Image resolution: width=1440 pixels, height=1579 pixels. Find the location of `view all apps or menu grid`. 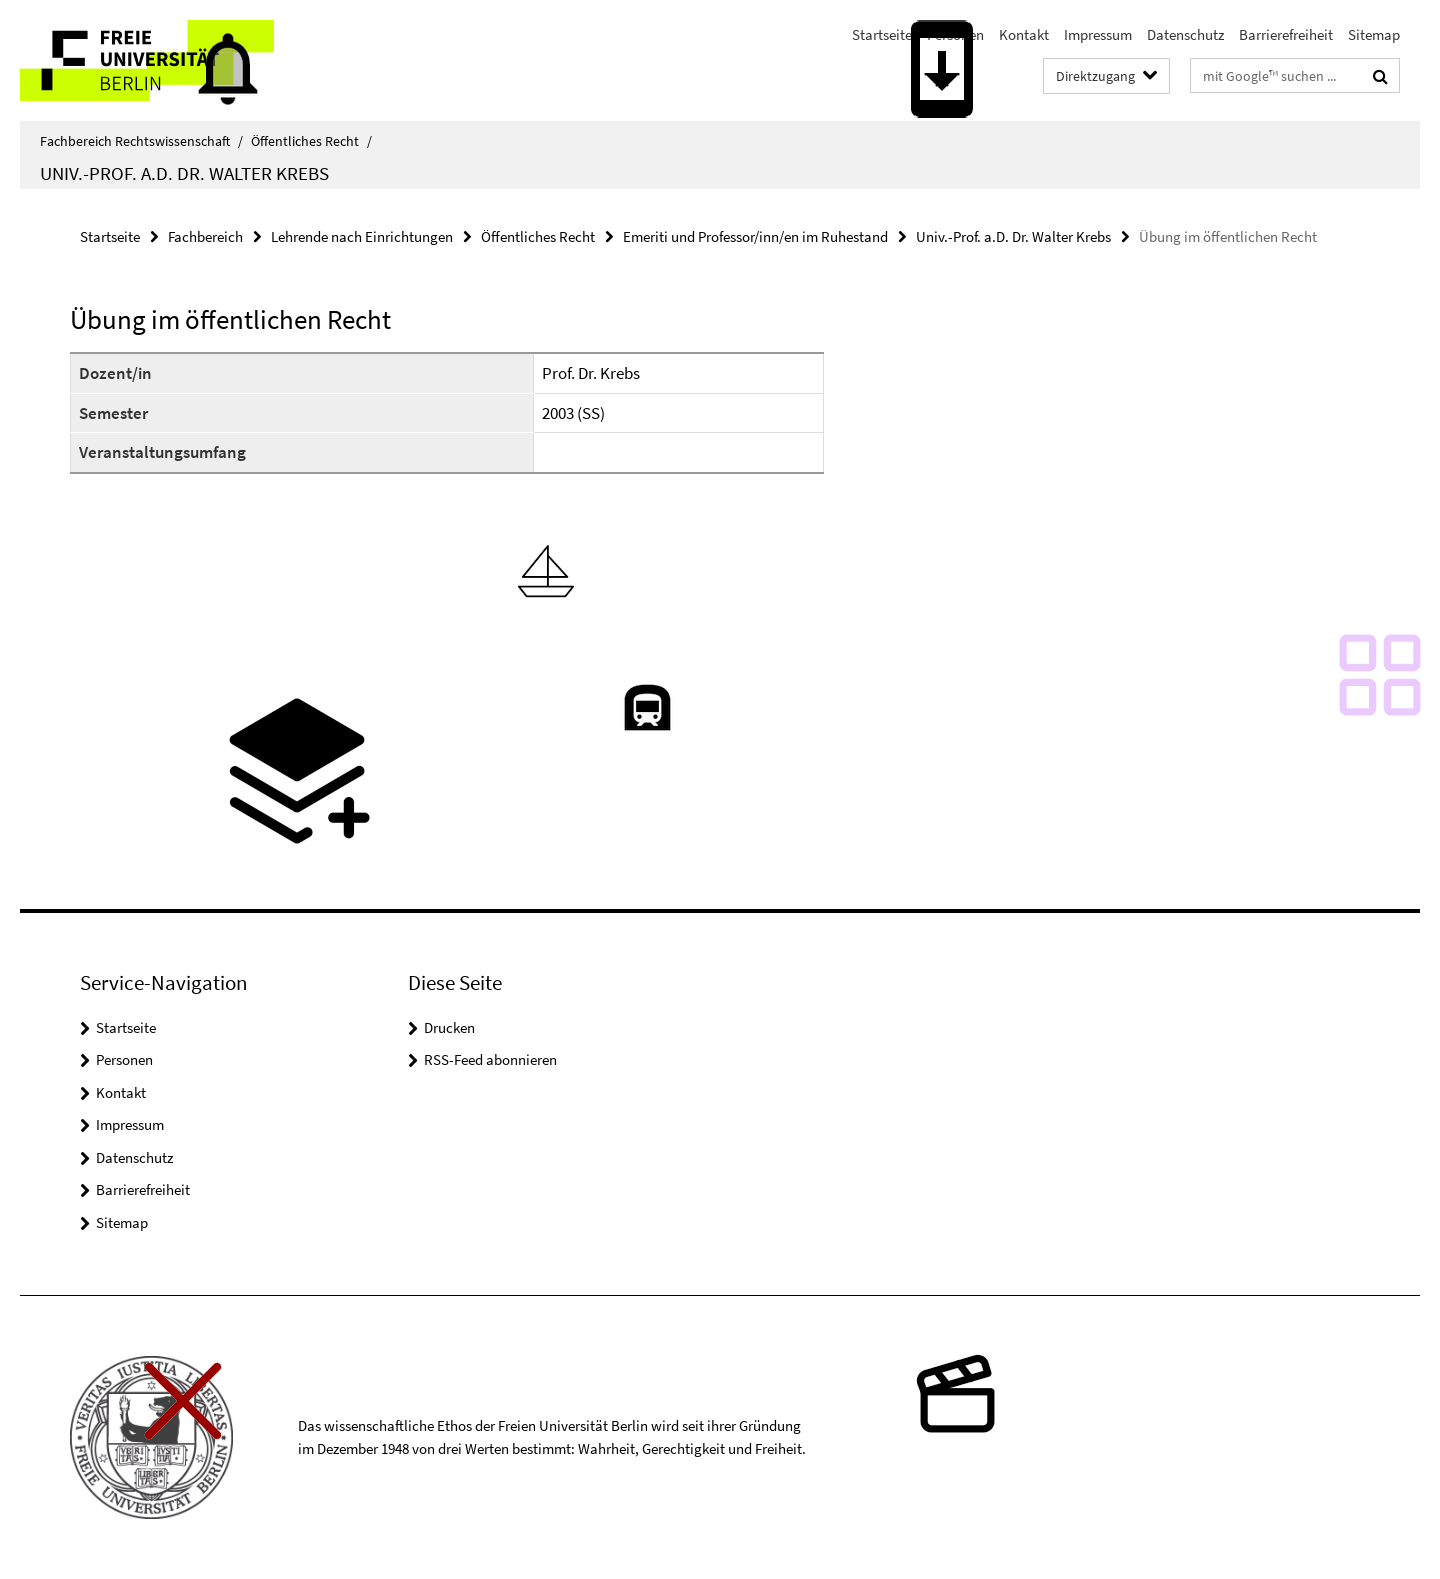

view all apps or menu grid is located at coordinates (1380, 675).